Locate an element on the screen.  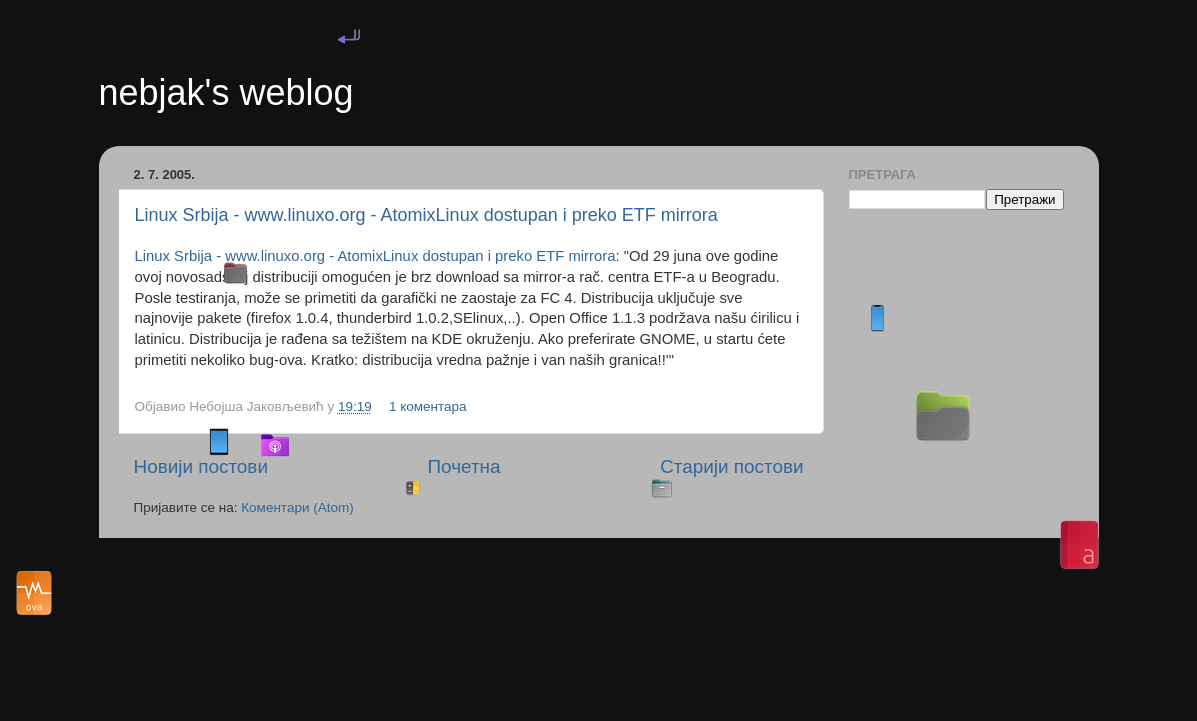
open the dictionary app is located at coordinates (1079, 544).